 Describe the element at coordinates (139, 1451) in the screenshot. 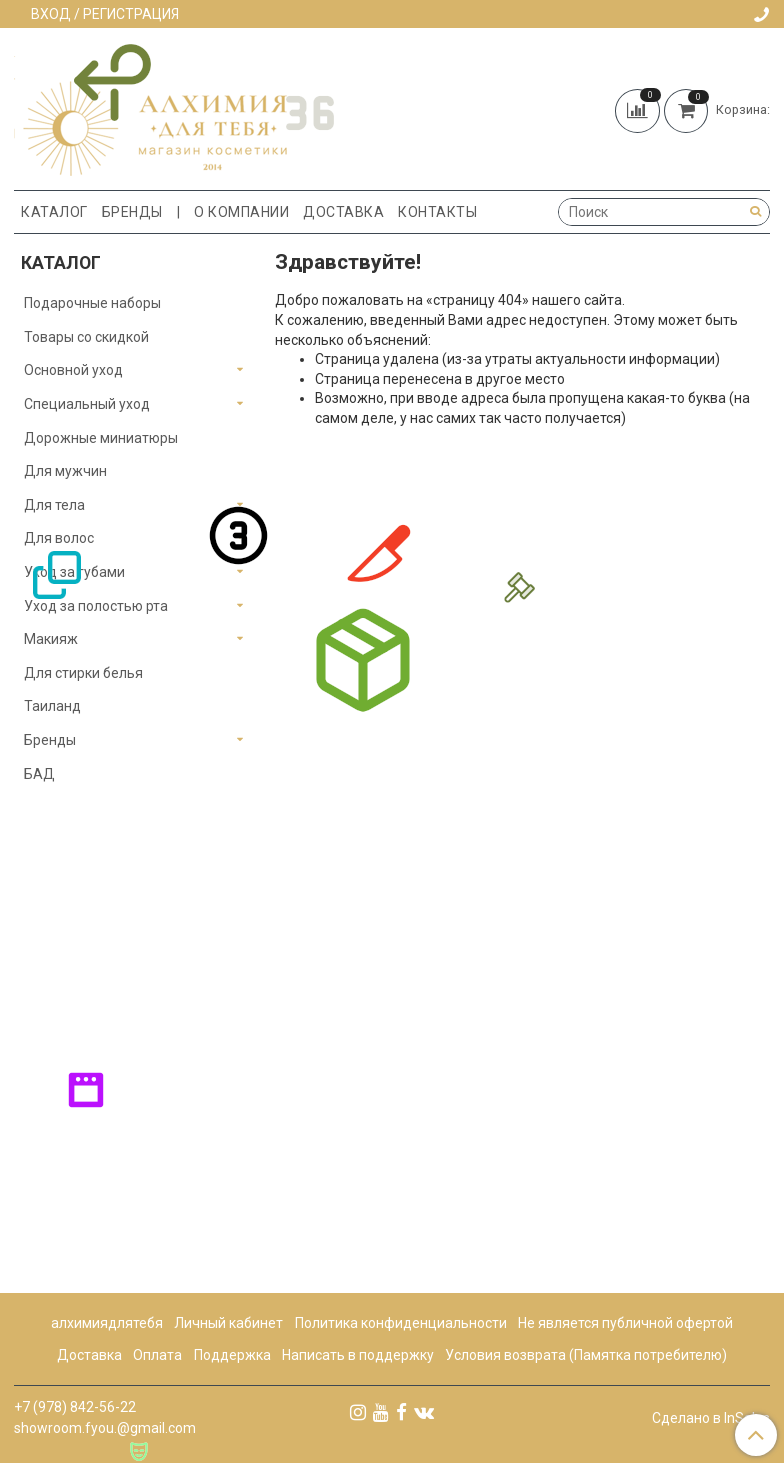

I see `access theater or entertainment content` at that location.